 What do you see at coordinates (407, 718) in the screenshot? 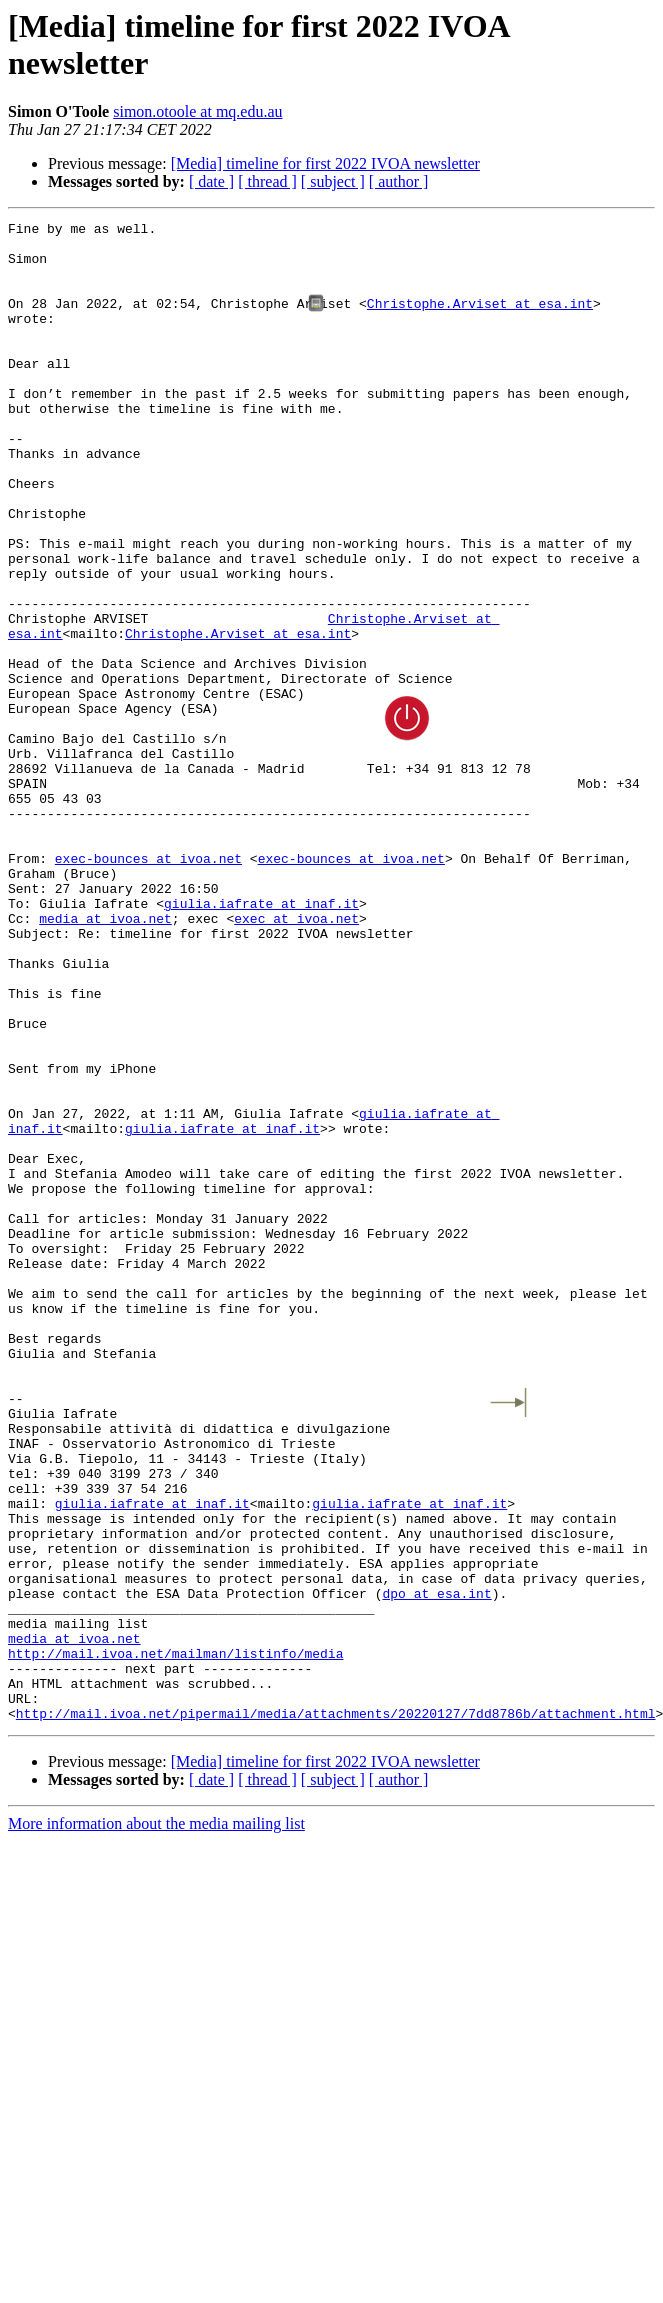
I see `shut down the system` at bounding box center [407, 718].